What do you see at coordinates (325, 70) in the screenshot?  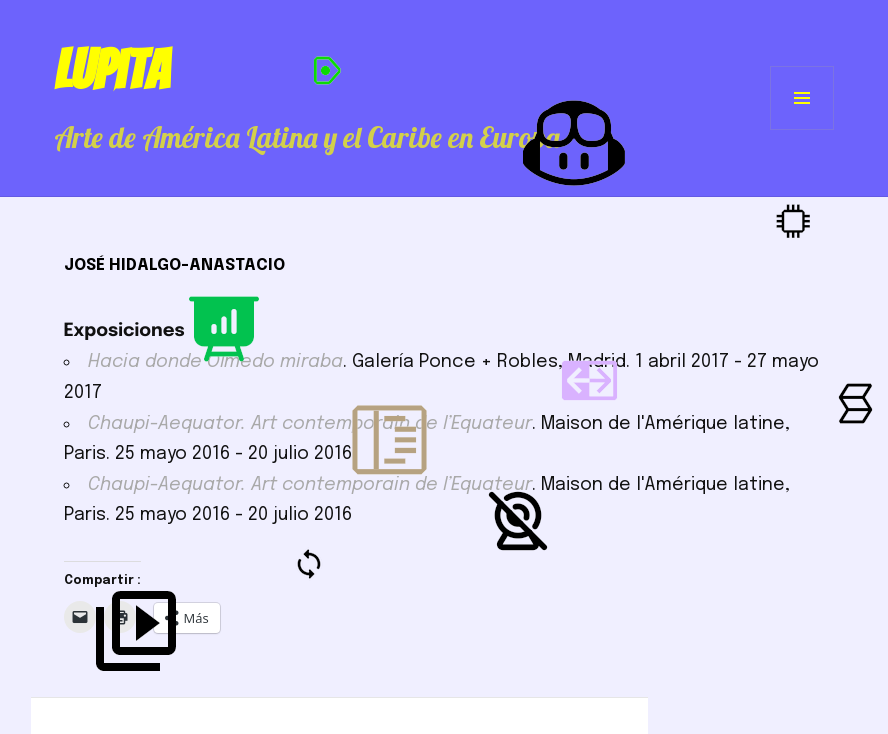 I see `indicates the current active line during debugging` at bounding box center [325, 70].